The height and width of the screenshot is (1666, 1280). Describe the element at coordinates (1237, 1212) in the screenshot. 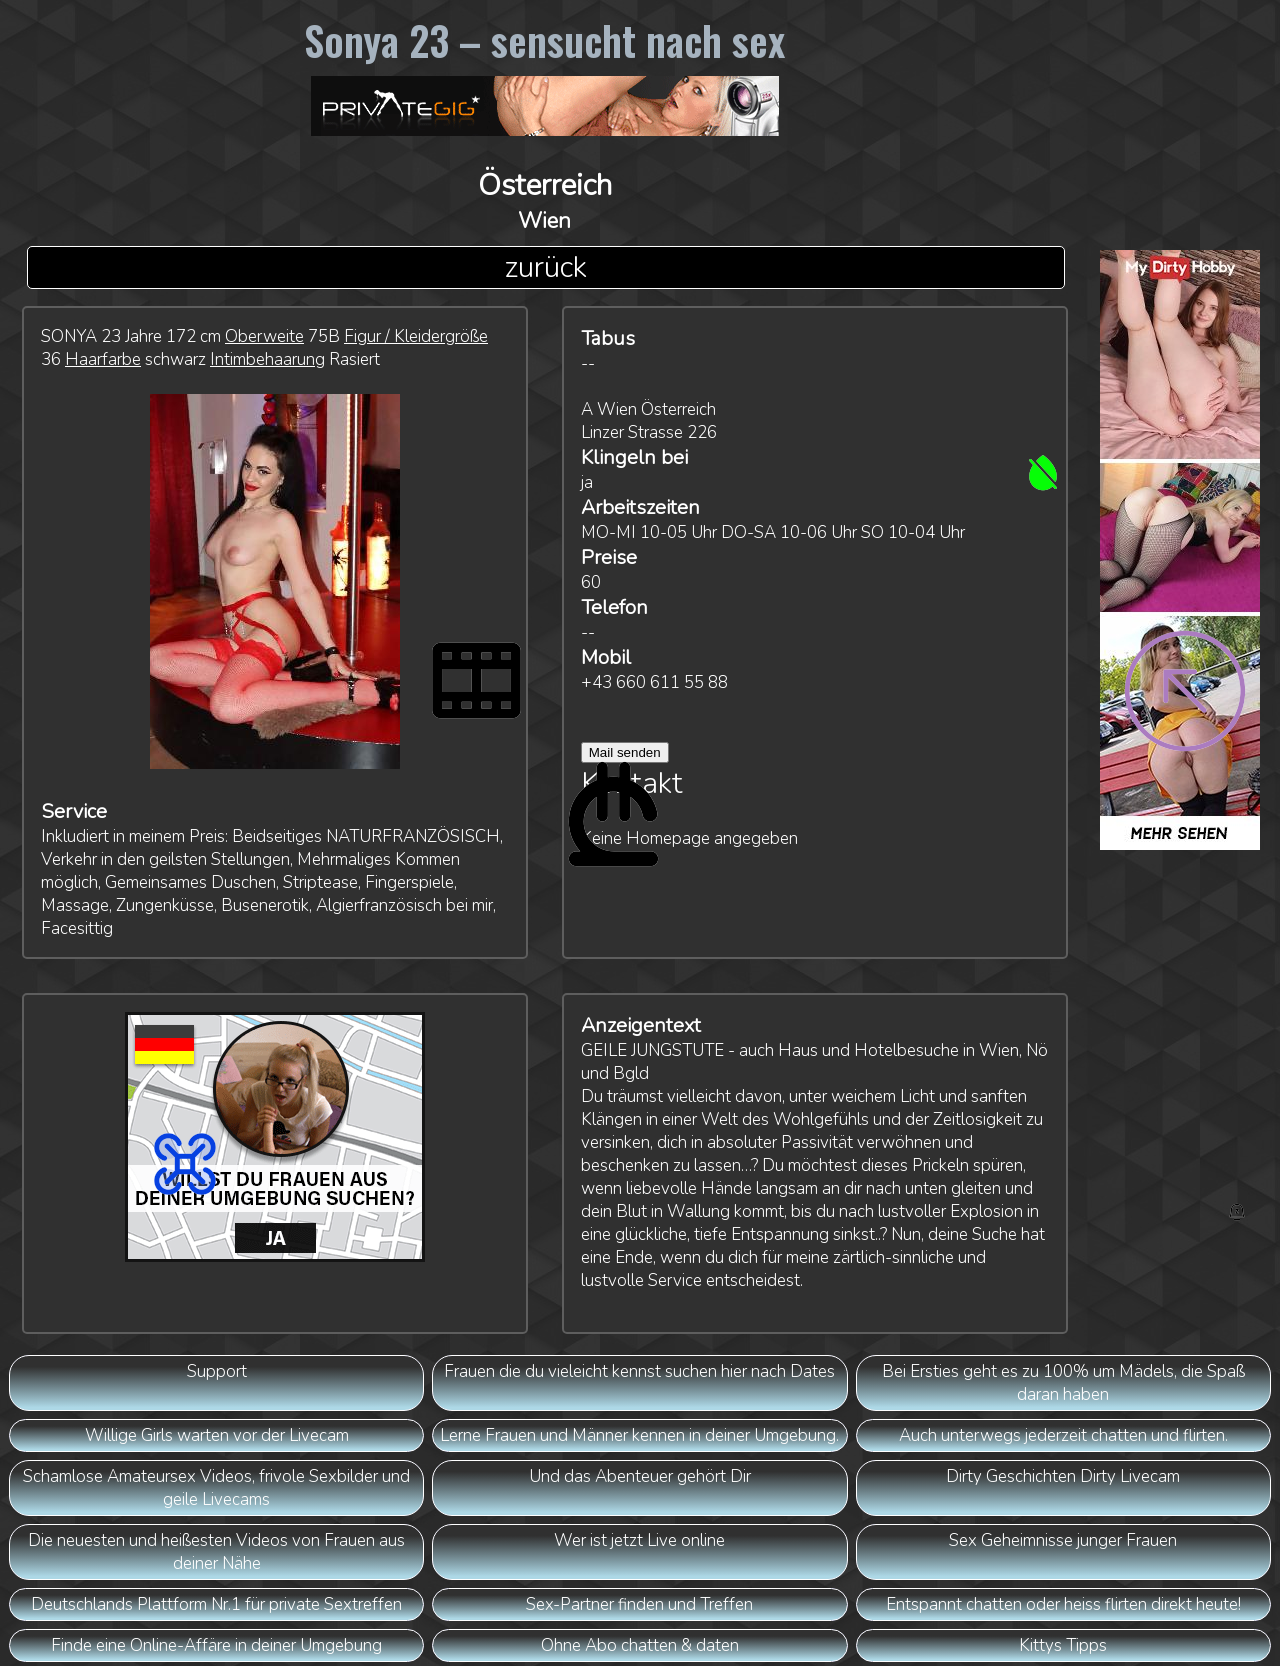

I see `mute or snooze notifications` at that location.